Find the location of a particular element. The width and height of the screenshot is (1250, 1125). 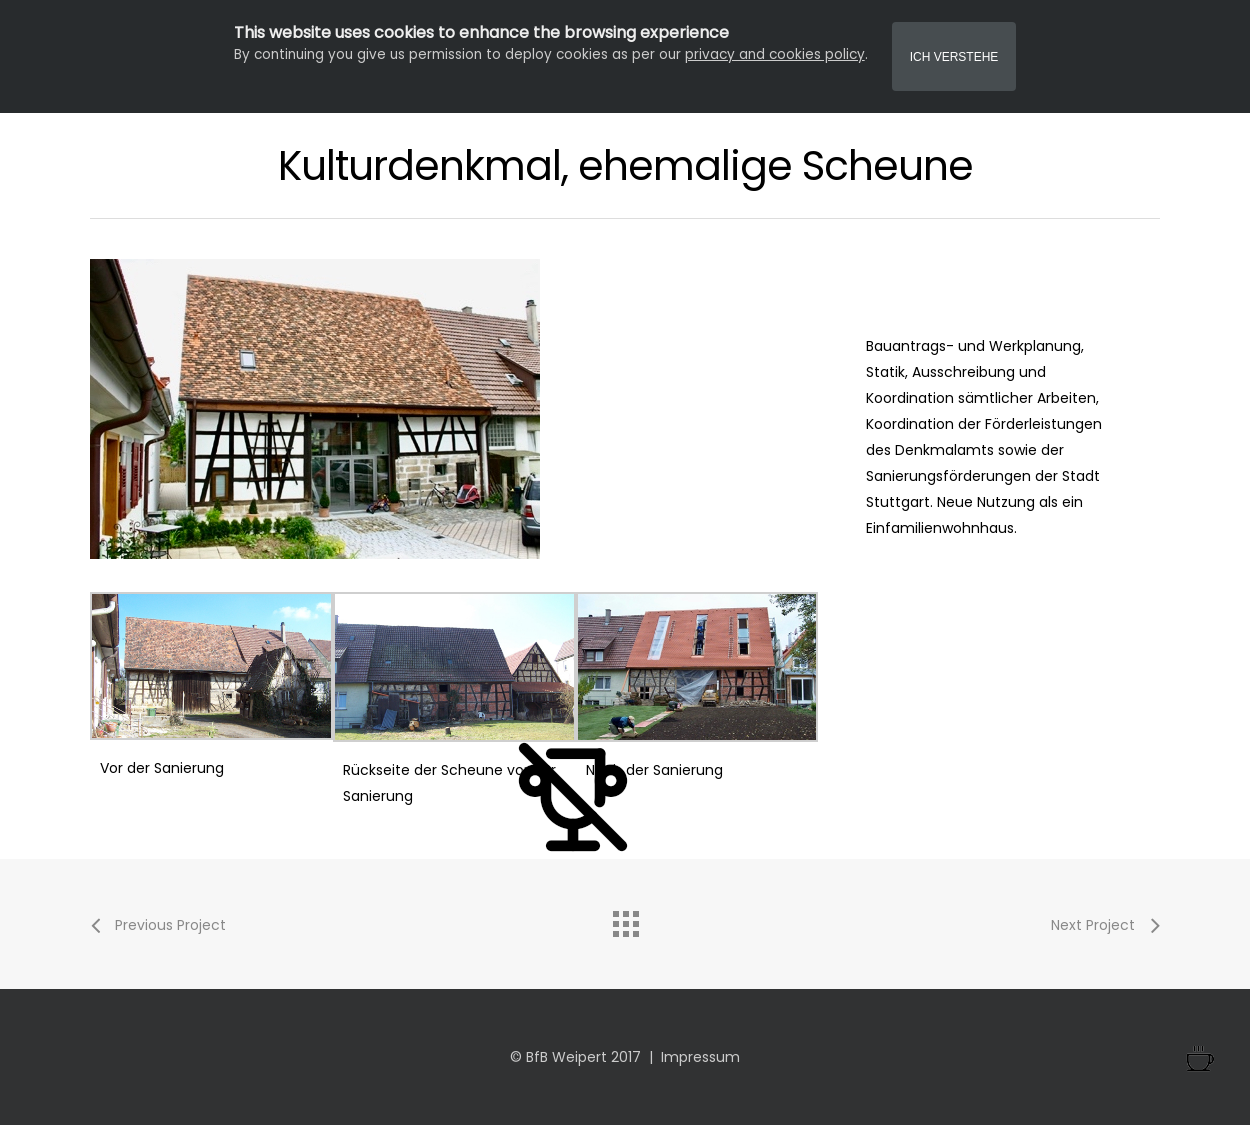

find nearby coffee shops is located at coordinates (1199, 1059).